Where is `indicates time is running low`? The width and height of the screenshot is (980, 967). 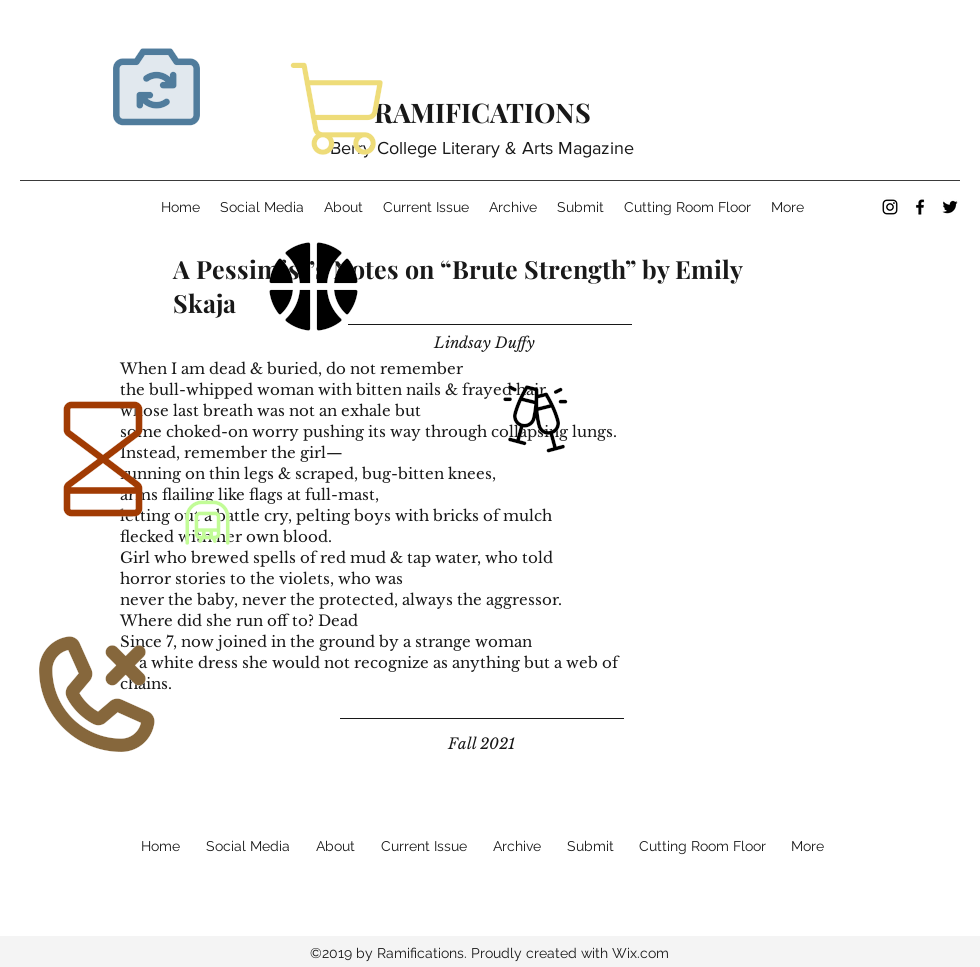
indicates time is running low is located at coordinates (103, 459).